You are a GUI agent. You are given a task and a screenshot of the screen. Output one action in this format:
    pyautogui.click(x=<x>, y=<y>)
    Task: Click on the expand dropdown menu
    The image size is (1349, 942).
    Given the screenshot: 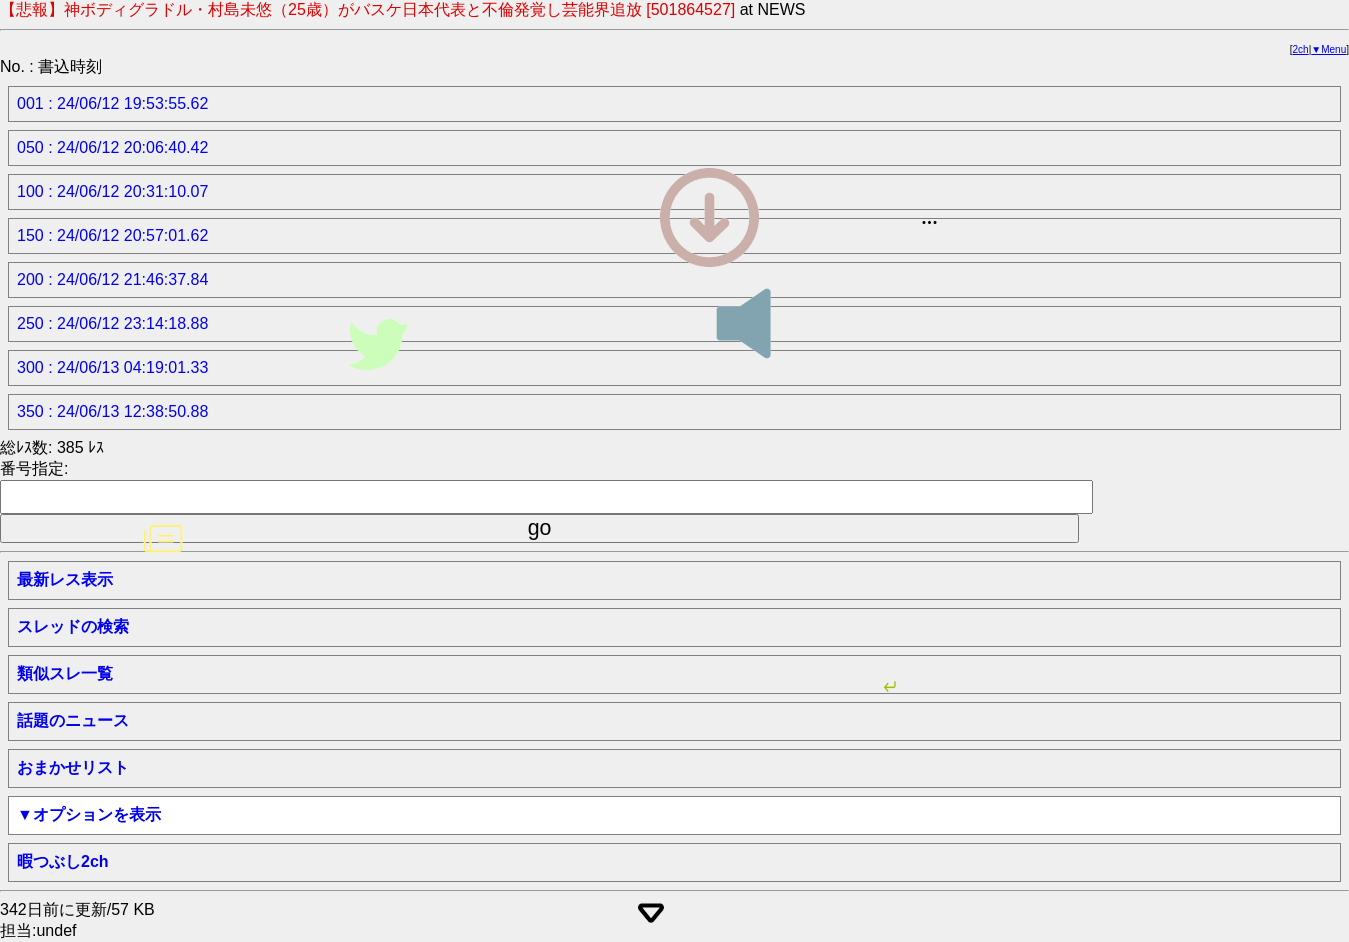 What is the action you would take?
    pyautogui.click(x=651, y=912)
    